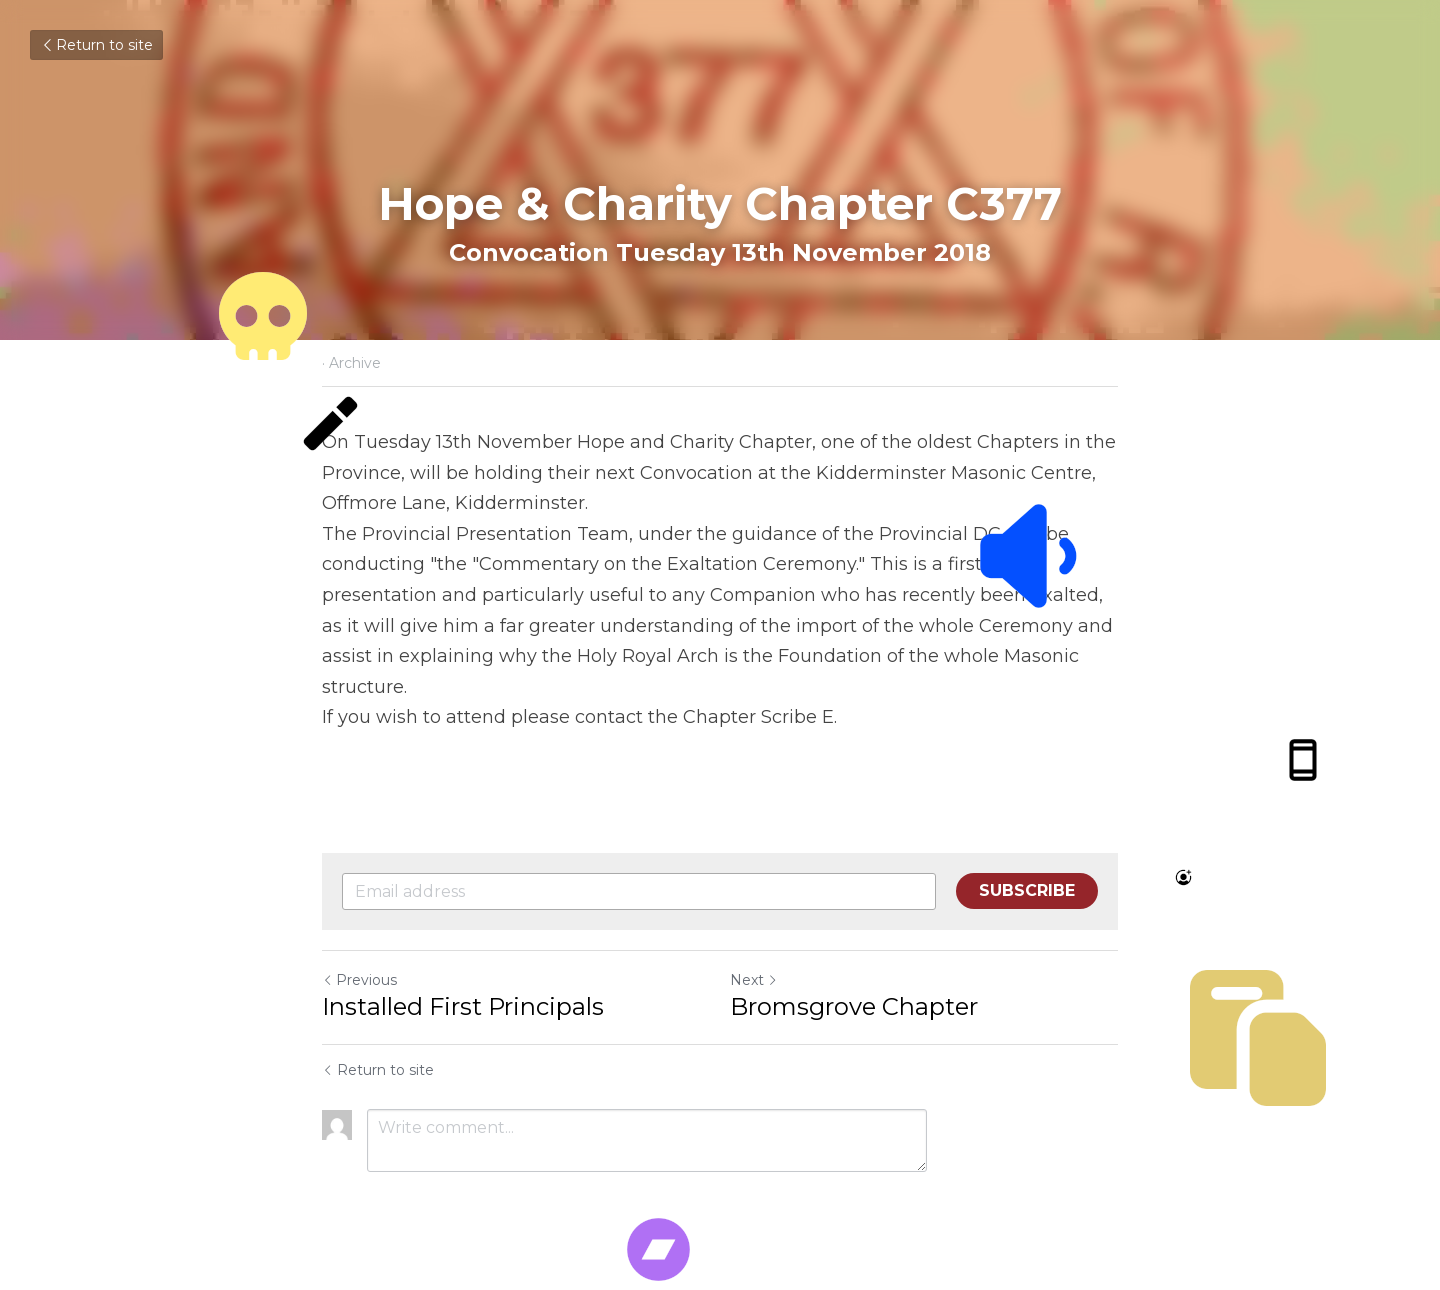 The image size is (1440, 1290). I want to click on paste copied content from clipboard, so click(1258, 1038).